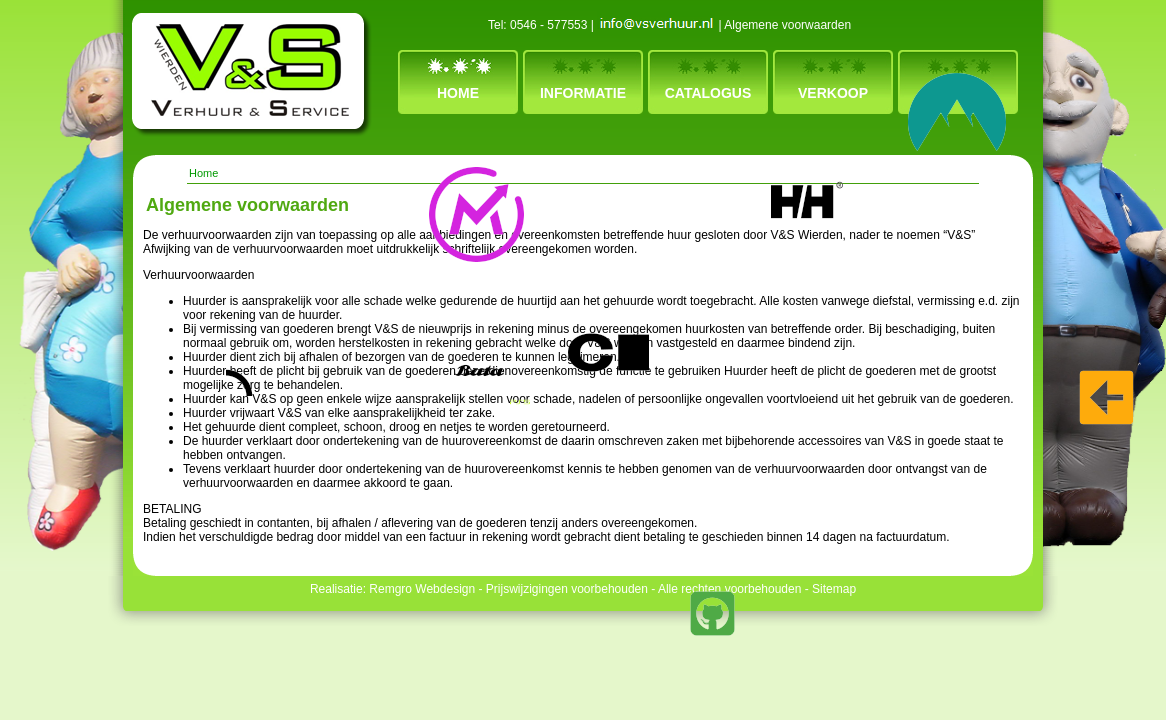 This screenshot has height=720, width=1166. I want to click on open the NordVPN app, so click(957, 112).